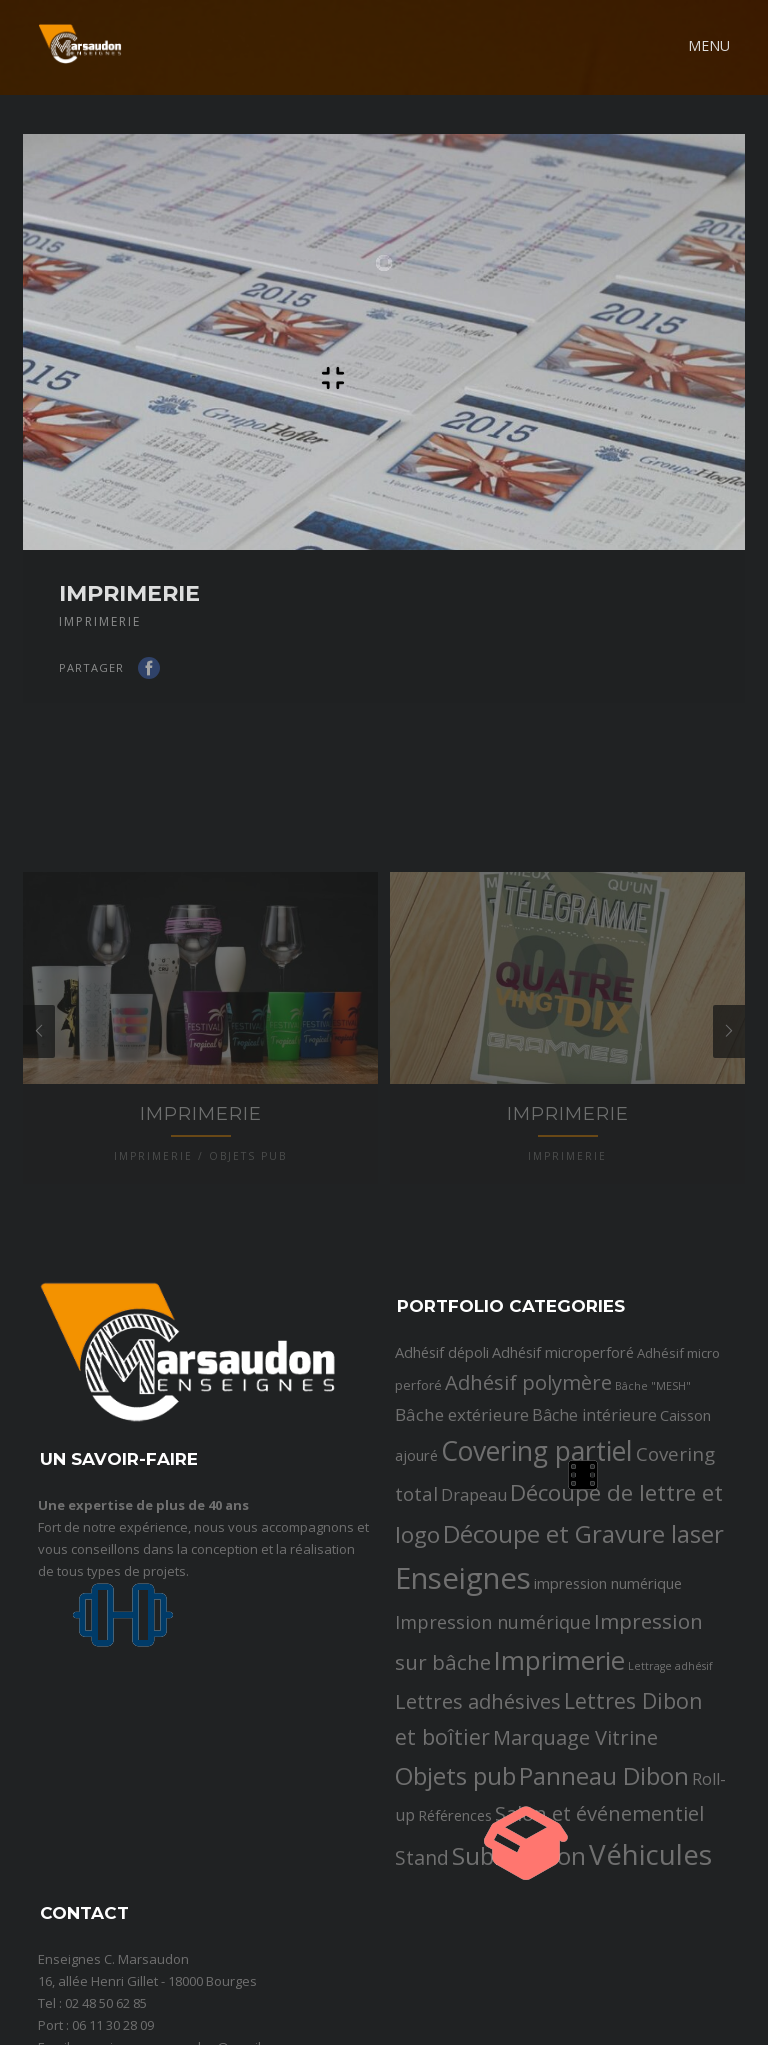 Image resolution: width=768 pixels, height=2045 pixels. I want to click on view video or movie content, so click(583, 1475).